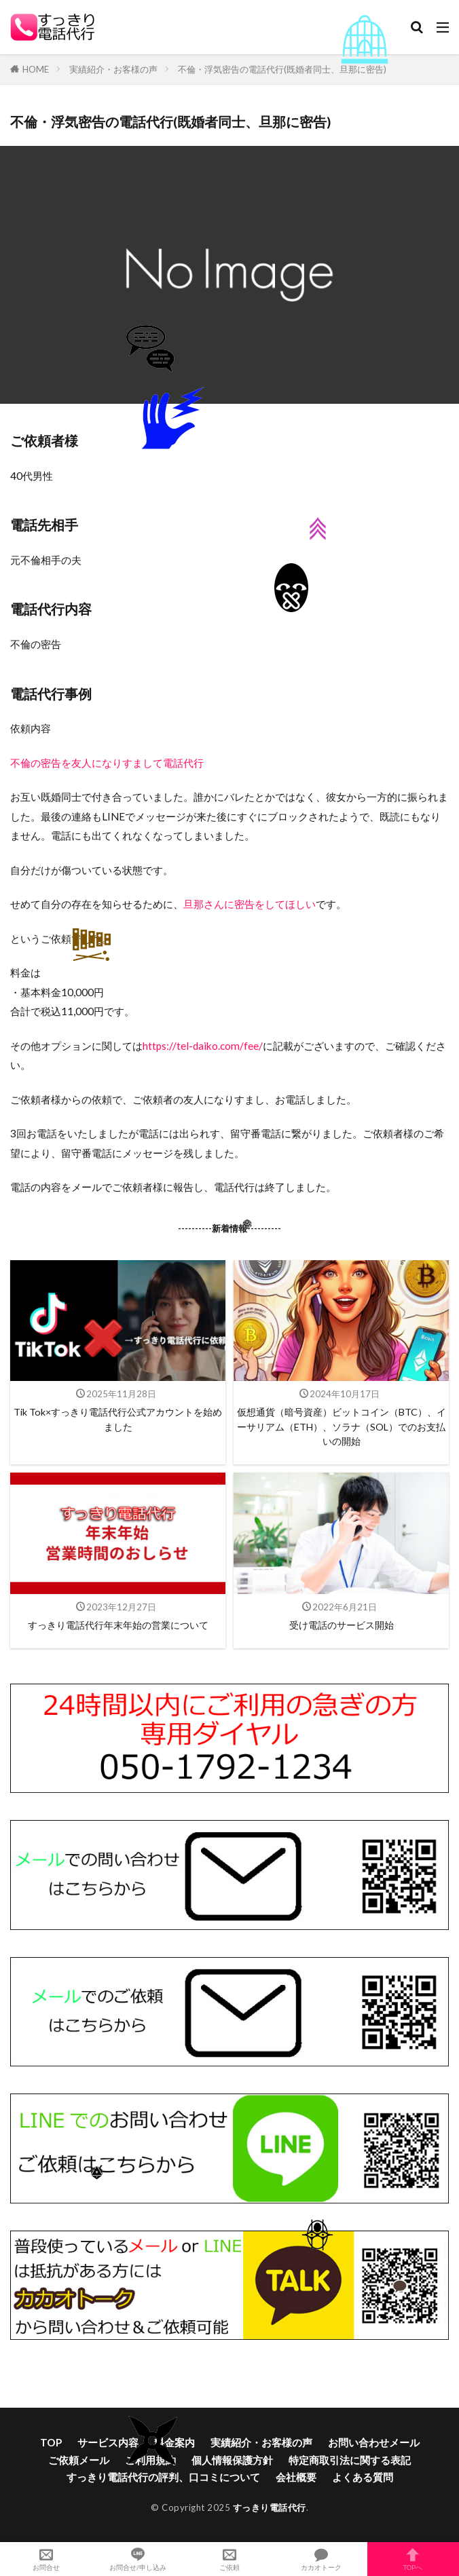 The width and height of the screenshot is (459, 2576). What do you see at coordinates (365, 39) in the screenshot?
I see `bird cage item or decoration in a game inventory` at bounding box center [365, 39].